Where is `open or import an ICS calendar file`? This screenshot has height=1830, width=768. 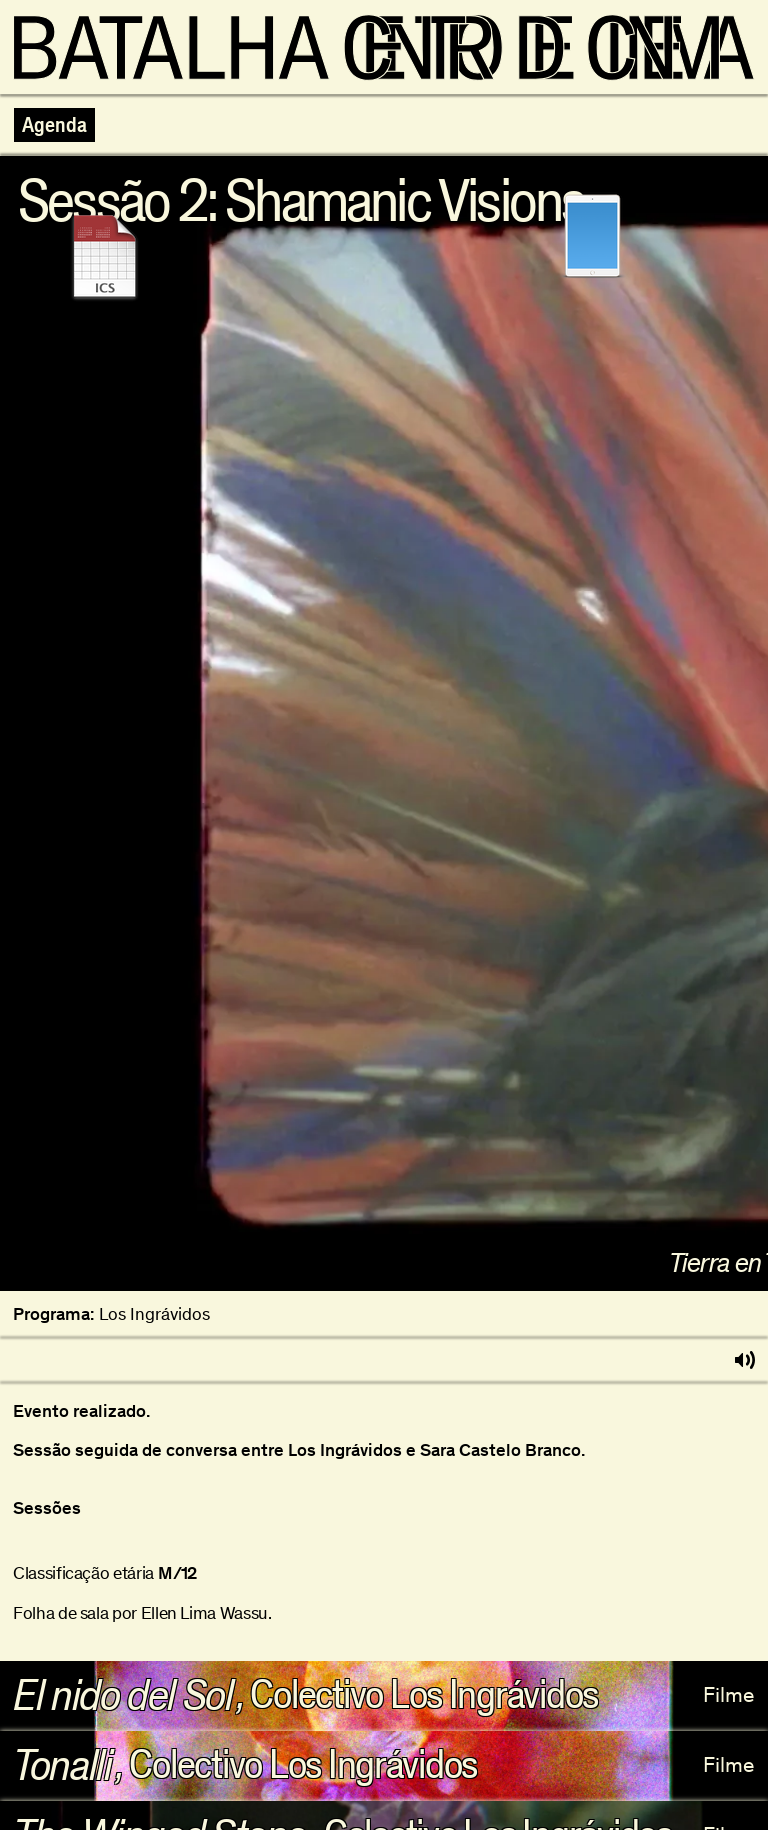
open or import an ICS calendar file is located at coordinates (105, 258).